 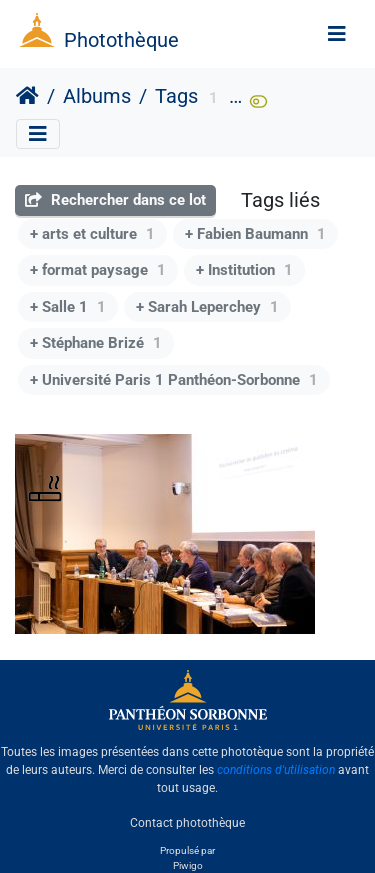 What do you see at coordinates (45, 492) in the screenshot?
I see `indicates a designated smoking area` at bounding box center [45, 492].